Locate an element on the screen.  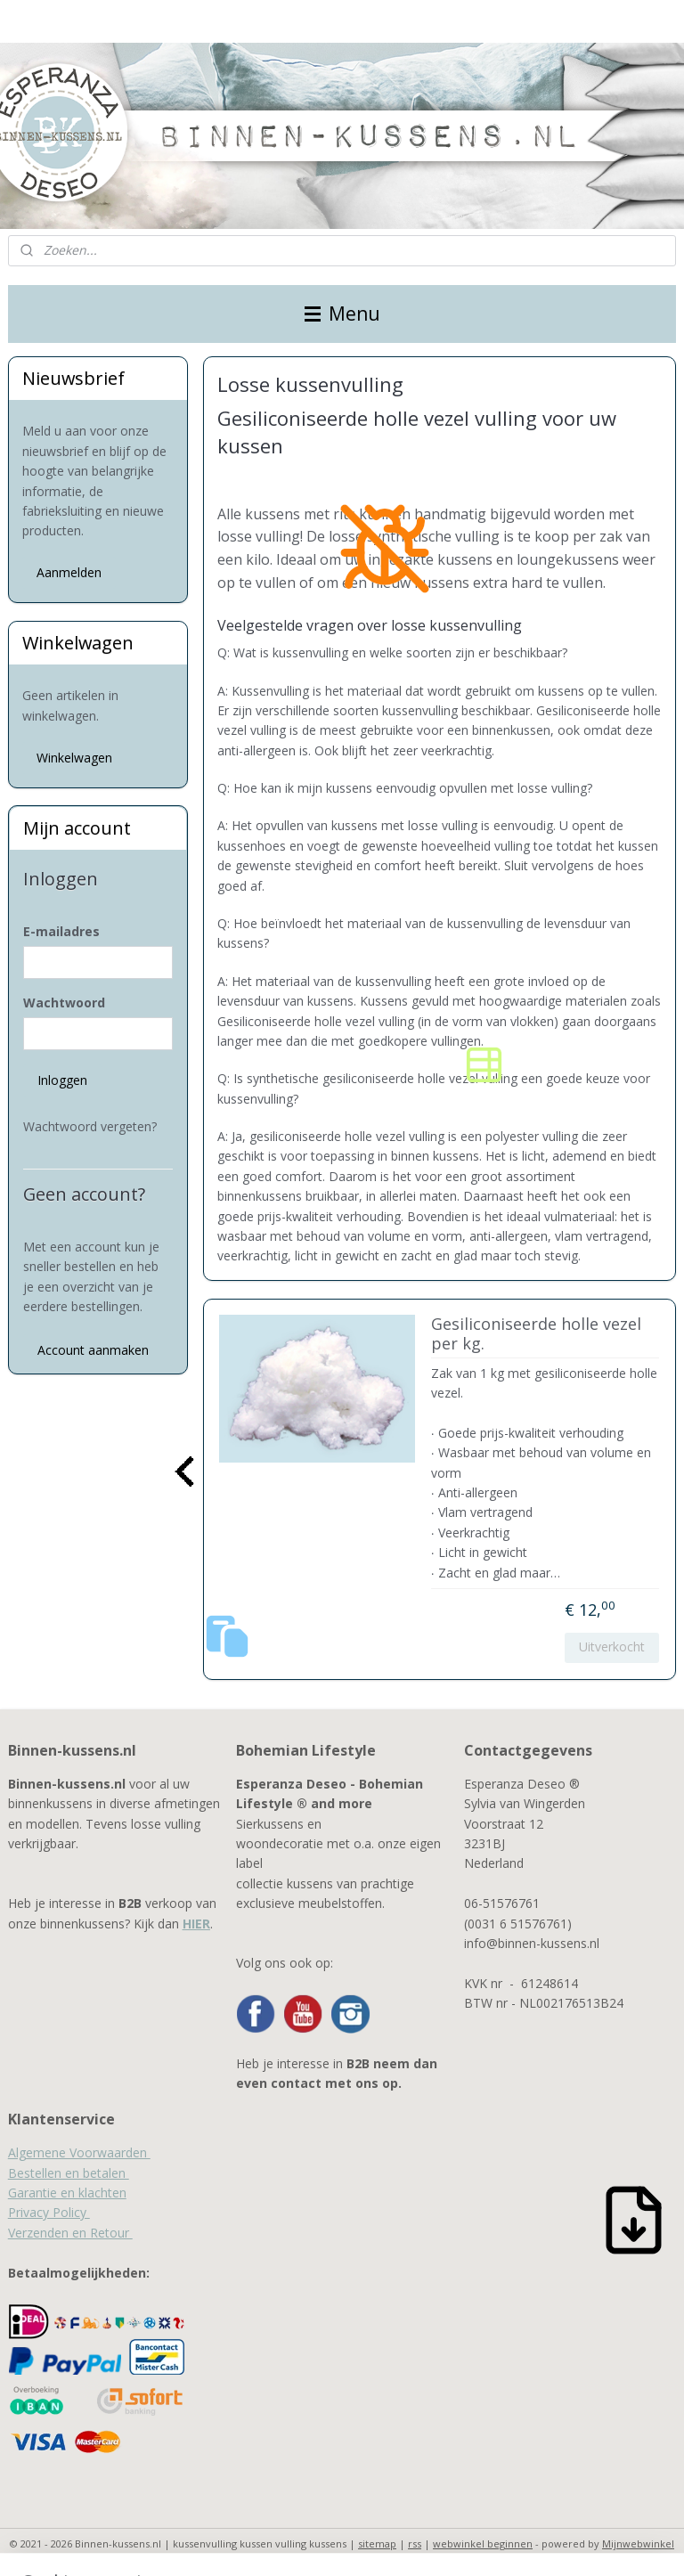
download file is located at coordinates (633, 2220).